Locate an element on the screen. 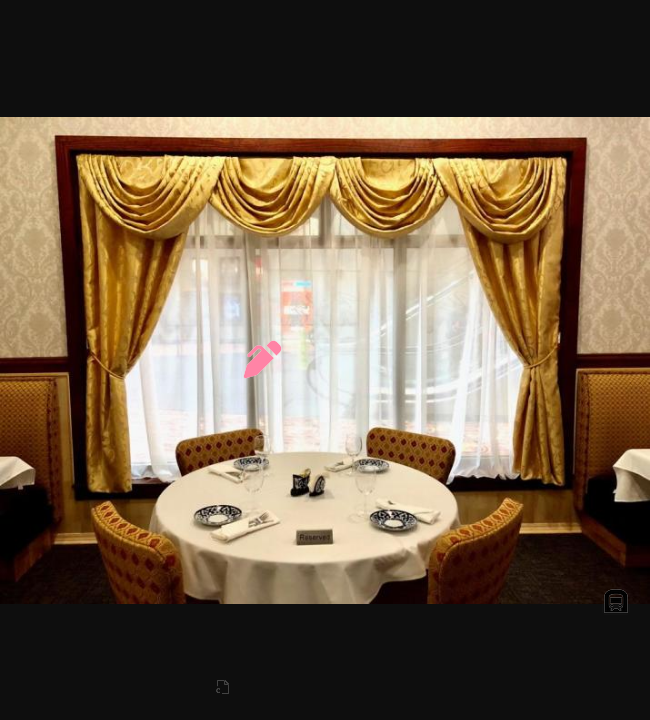 Image resolution: width=650 pixels, height=720 pixels. open a C programming language file is located at coordinates (223, 687).